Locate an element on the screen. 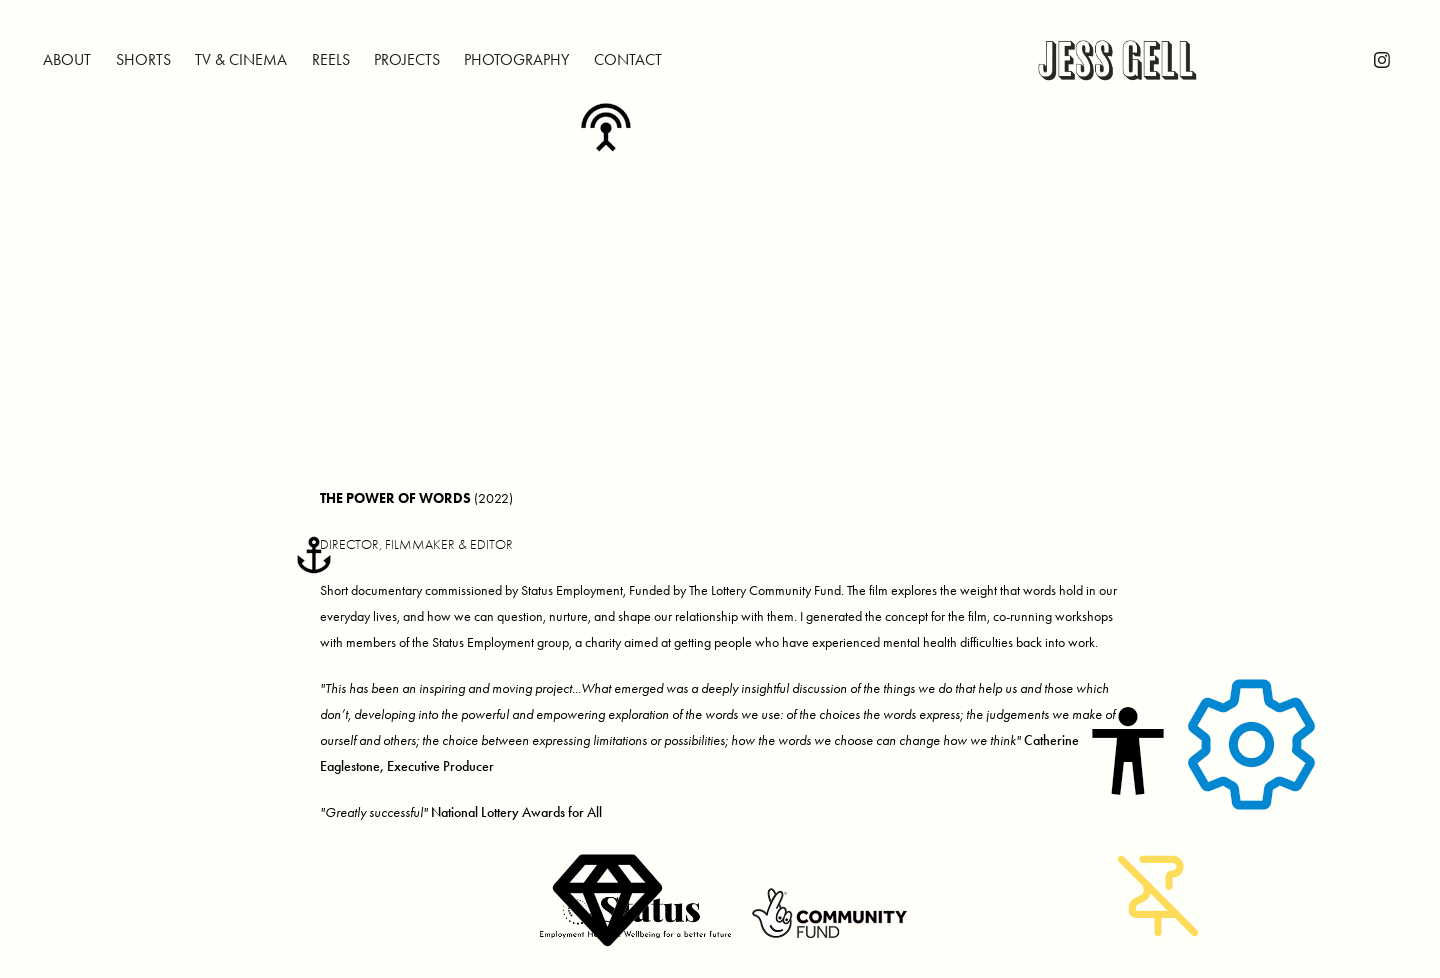 The height and width of the screenshot is (978, 1440). configure antenna or broadcast settings is located at coordinates (606, 128).